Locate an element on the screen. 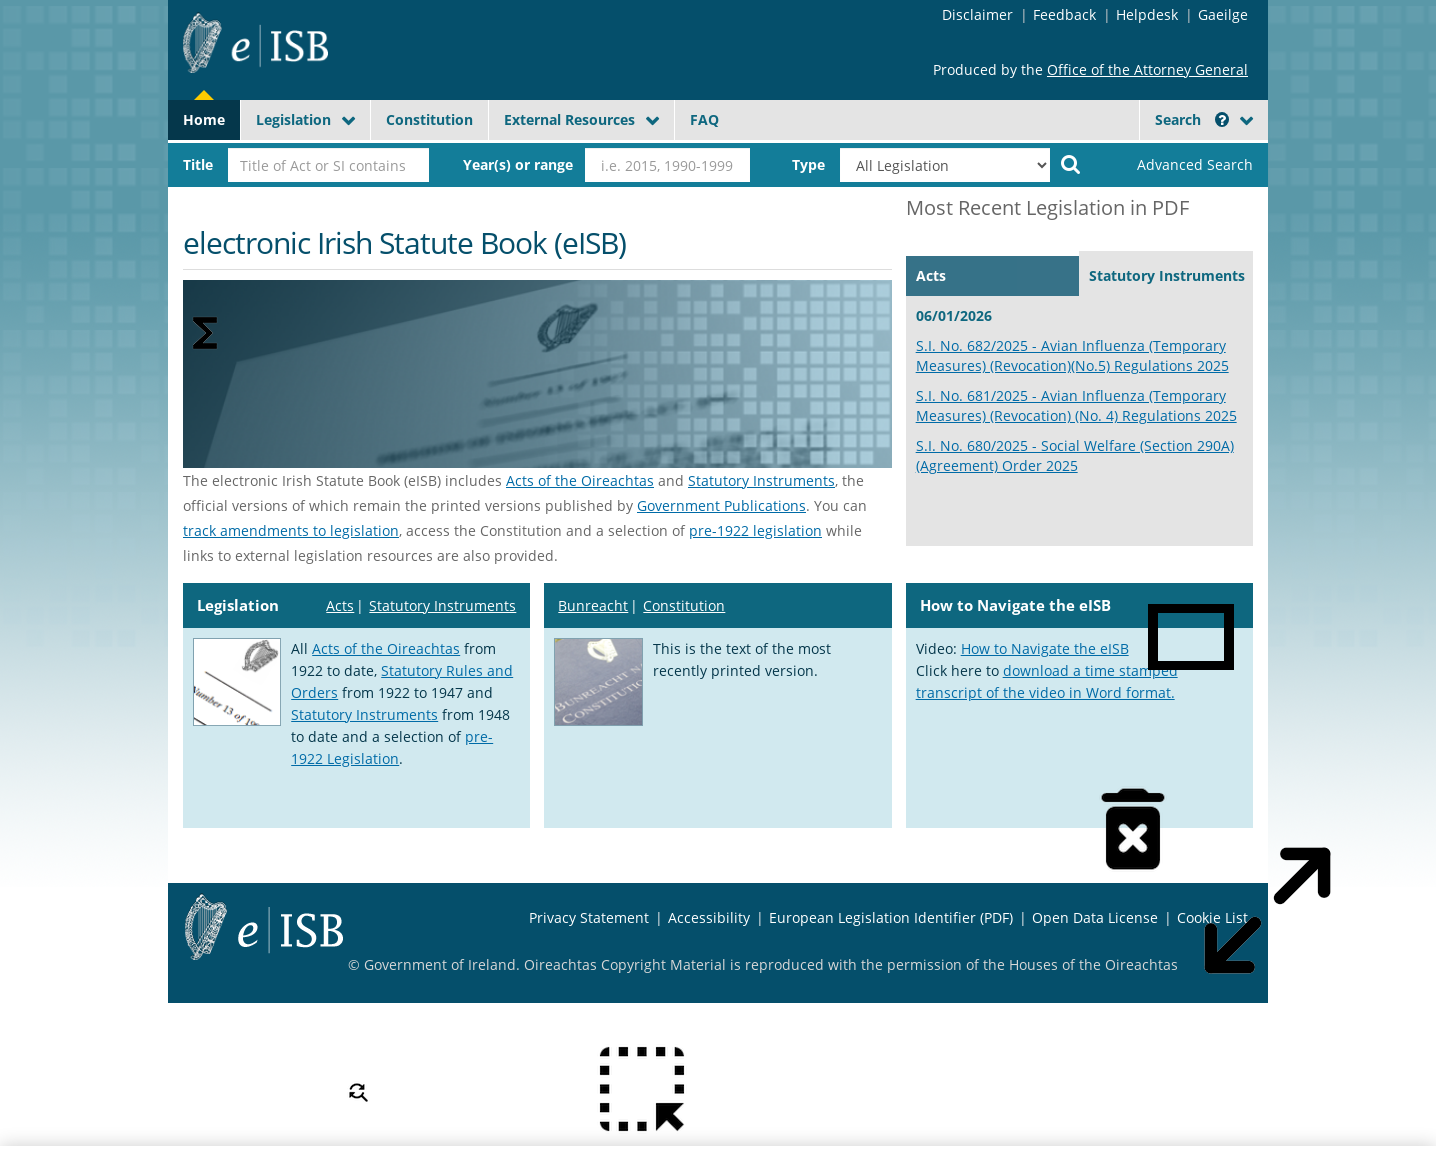  find and replace text or content is located at coordinates (358, 1092).